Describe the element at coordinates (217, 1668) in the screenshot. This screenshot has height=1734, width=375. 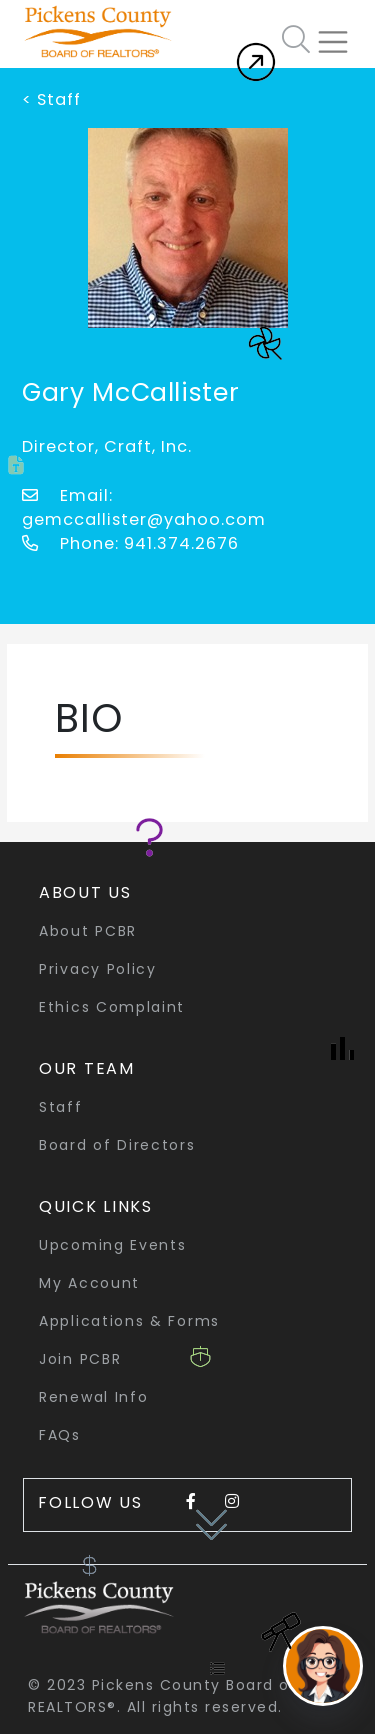
I see `view items in a bulleted list format` at that location.